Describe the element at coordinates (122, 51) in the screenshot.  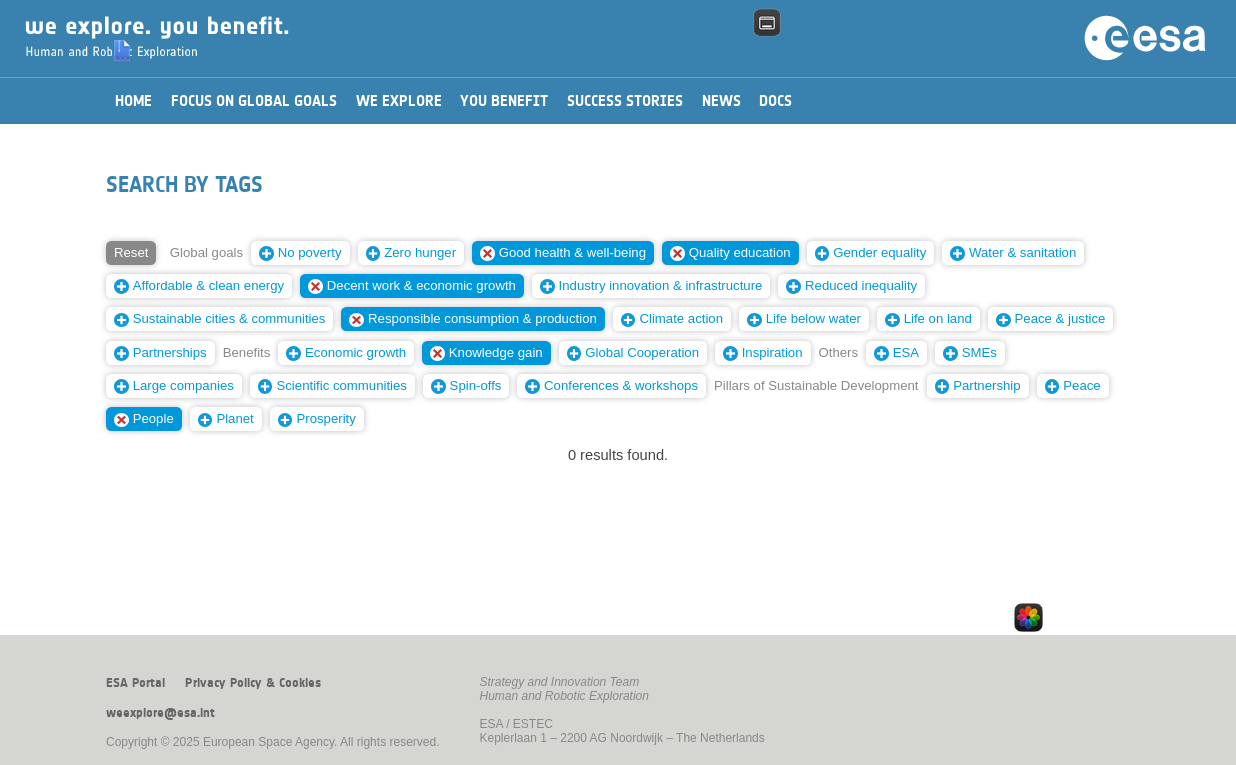
I see `a virtualbox virtual hard disk file` at that location.